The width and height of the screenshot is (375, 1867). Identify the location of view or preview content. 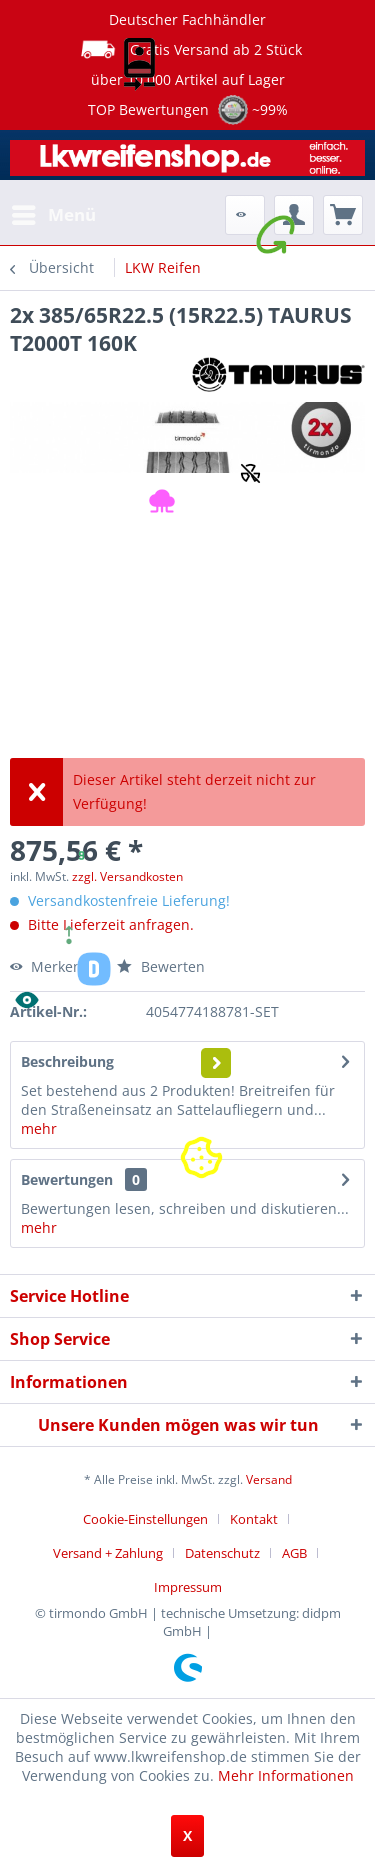
(27, 1000).